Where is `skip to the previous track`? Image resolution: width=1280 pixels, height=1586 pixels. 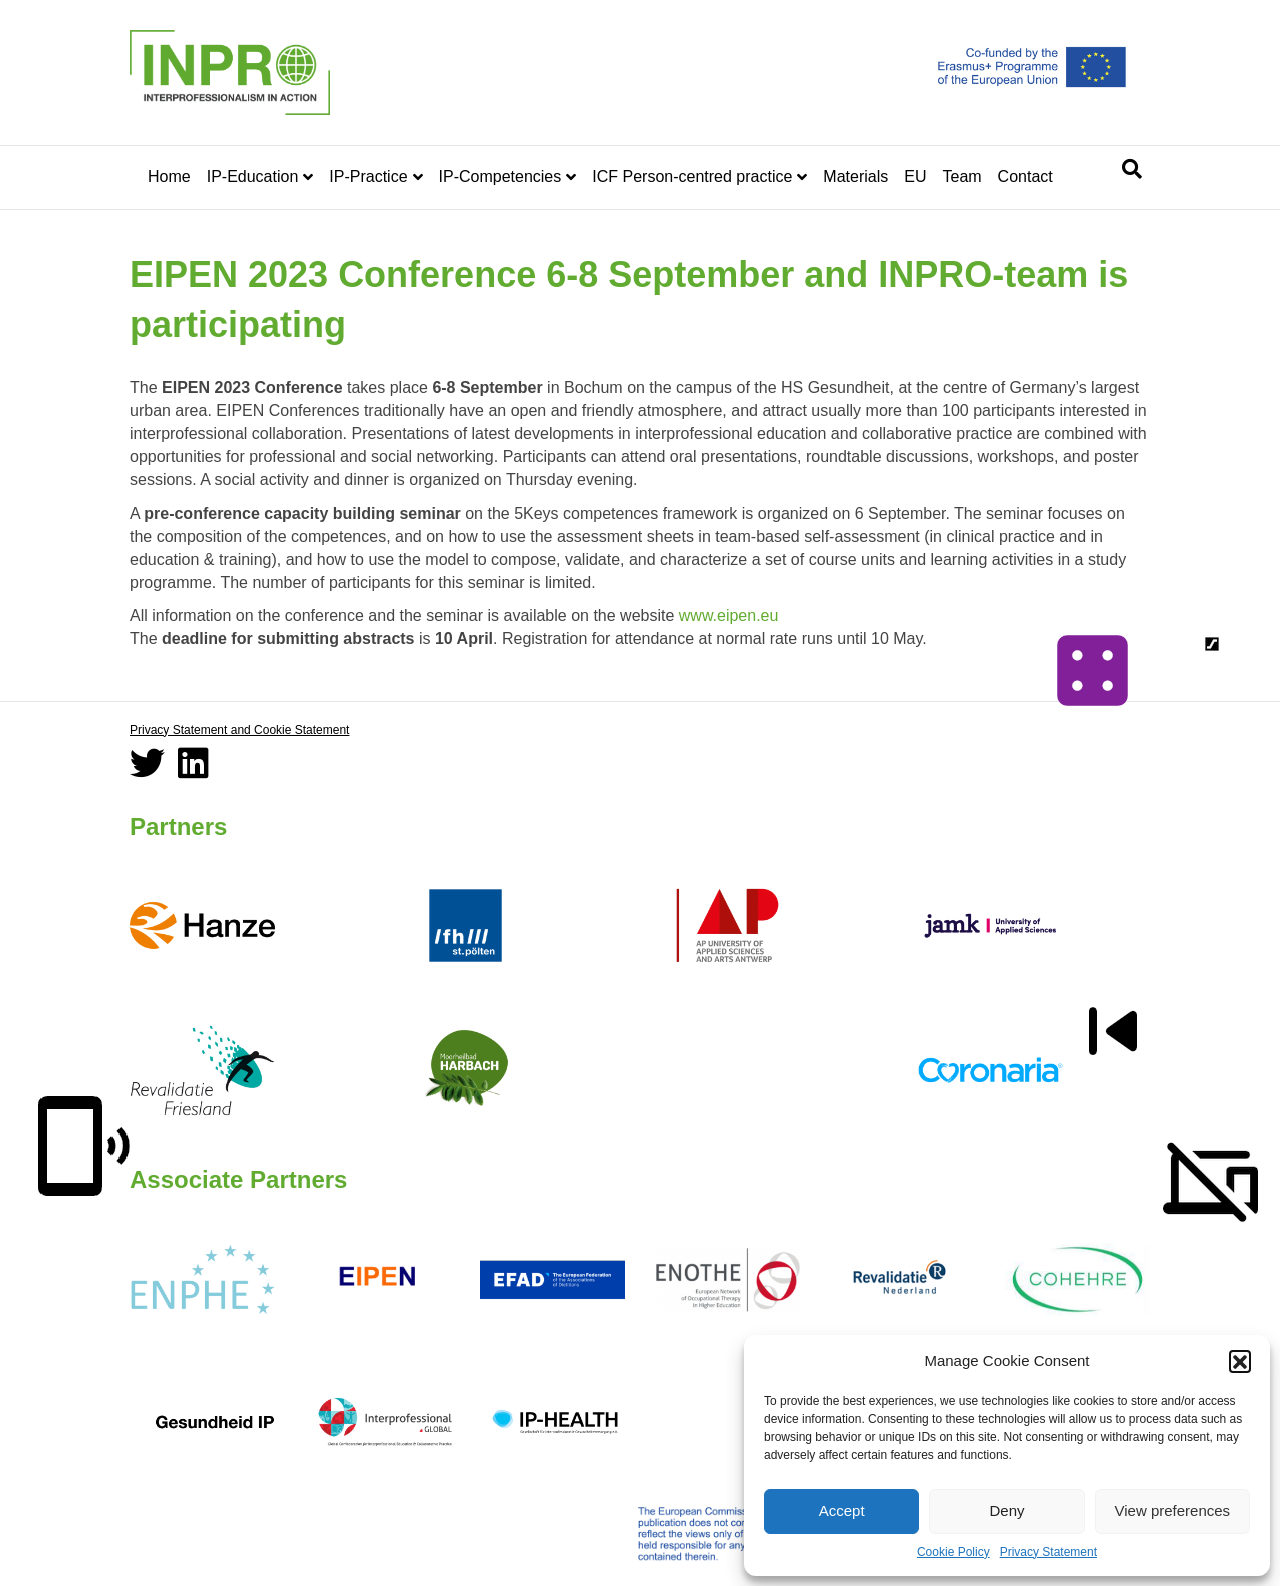
skip to the previous track is located at coordinates (1113, 1031).